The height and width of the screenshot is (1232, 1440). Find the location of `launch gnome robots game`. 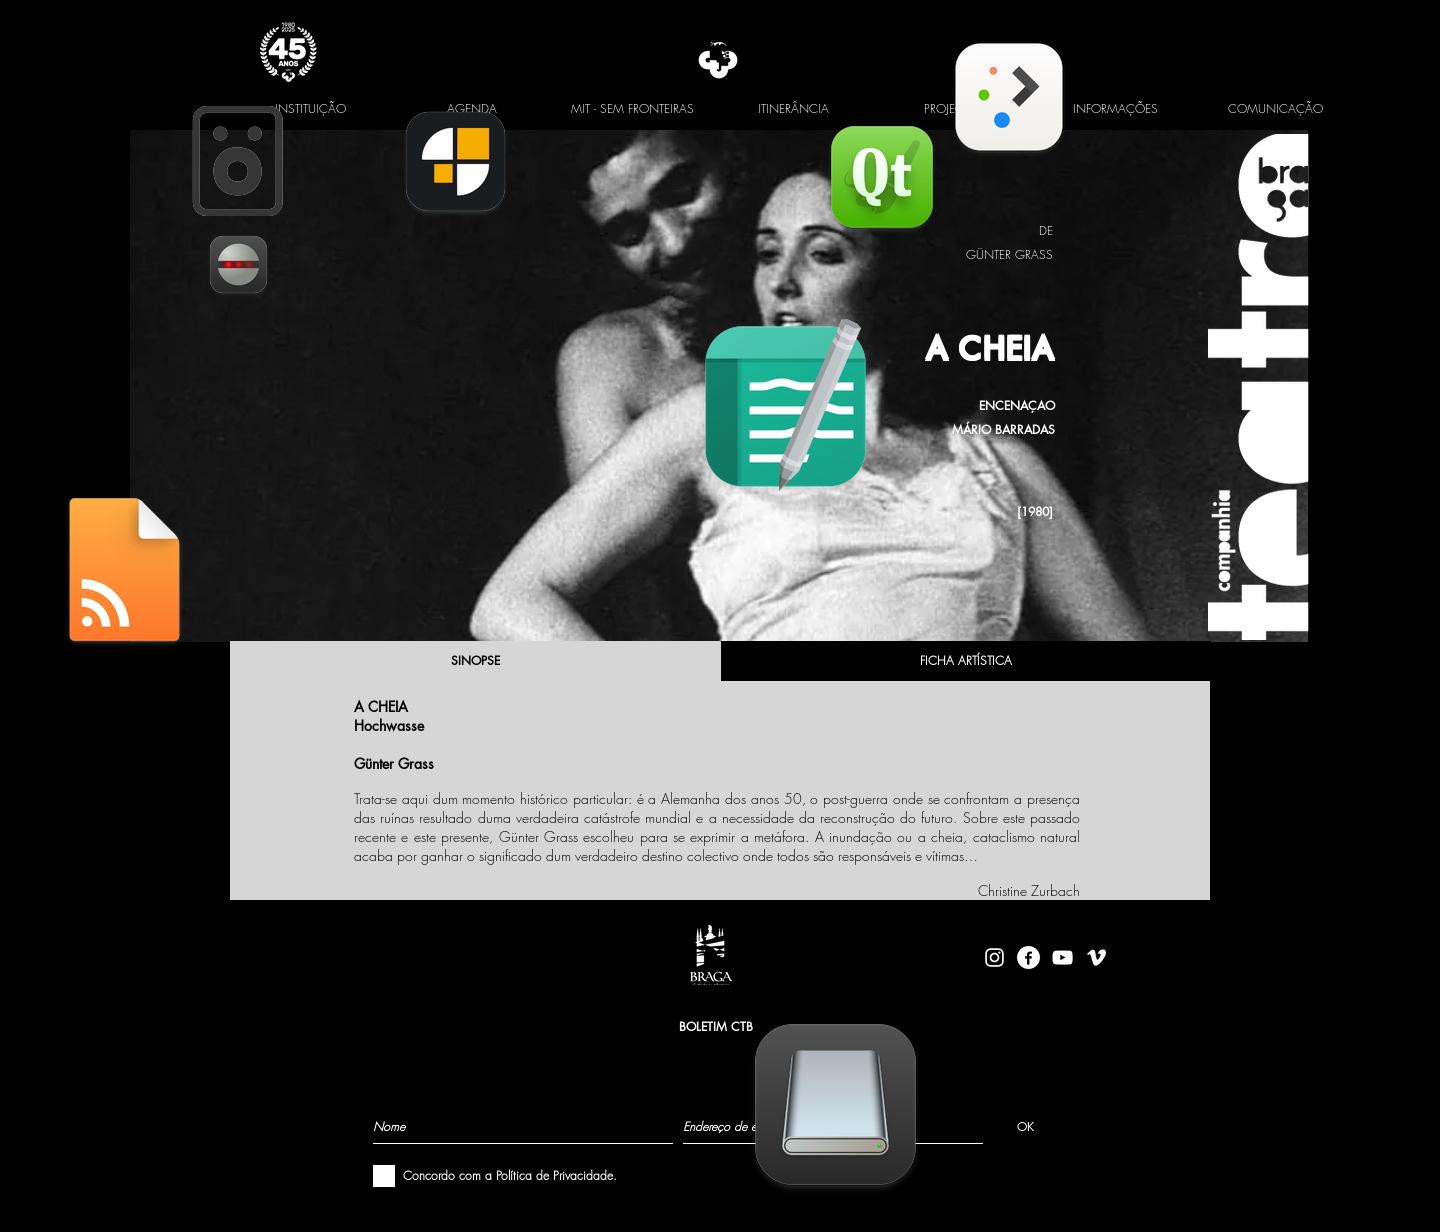

launch gnome robots game is located at coordinates (238, 264).